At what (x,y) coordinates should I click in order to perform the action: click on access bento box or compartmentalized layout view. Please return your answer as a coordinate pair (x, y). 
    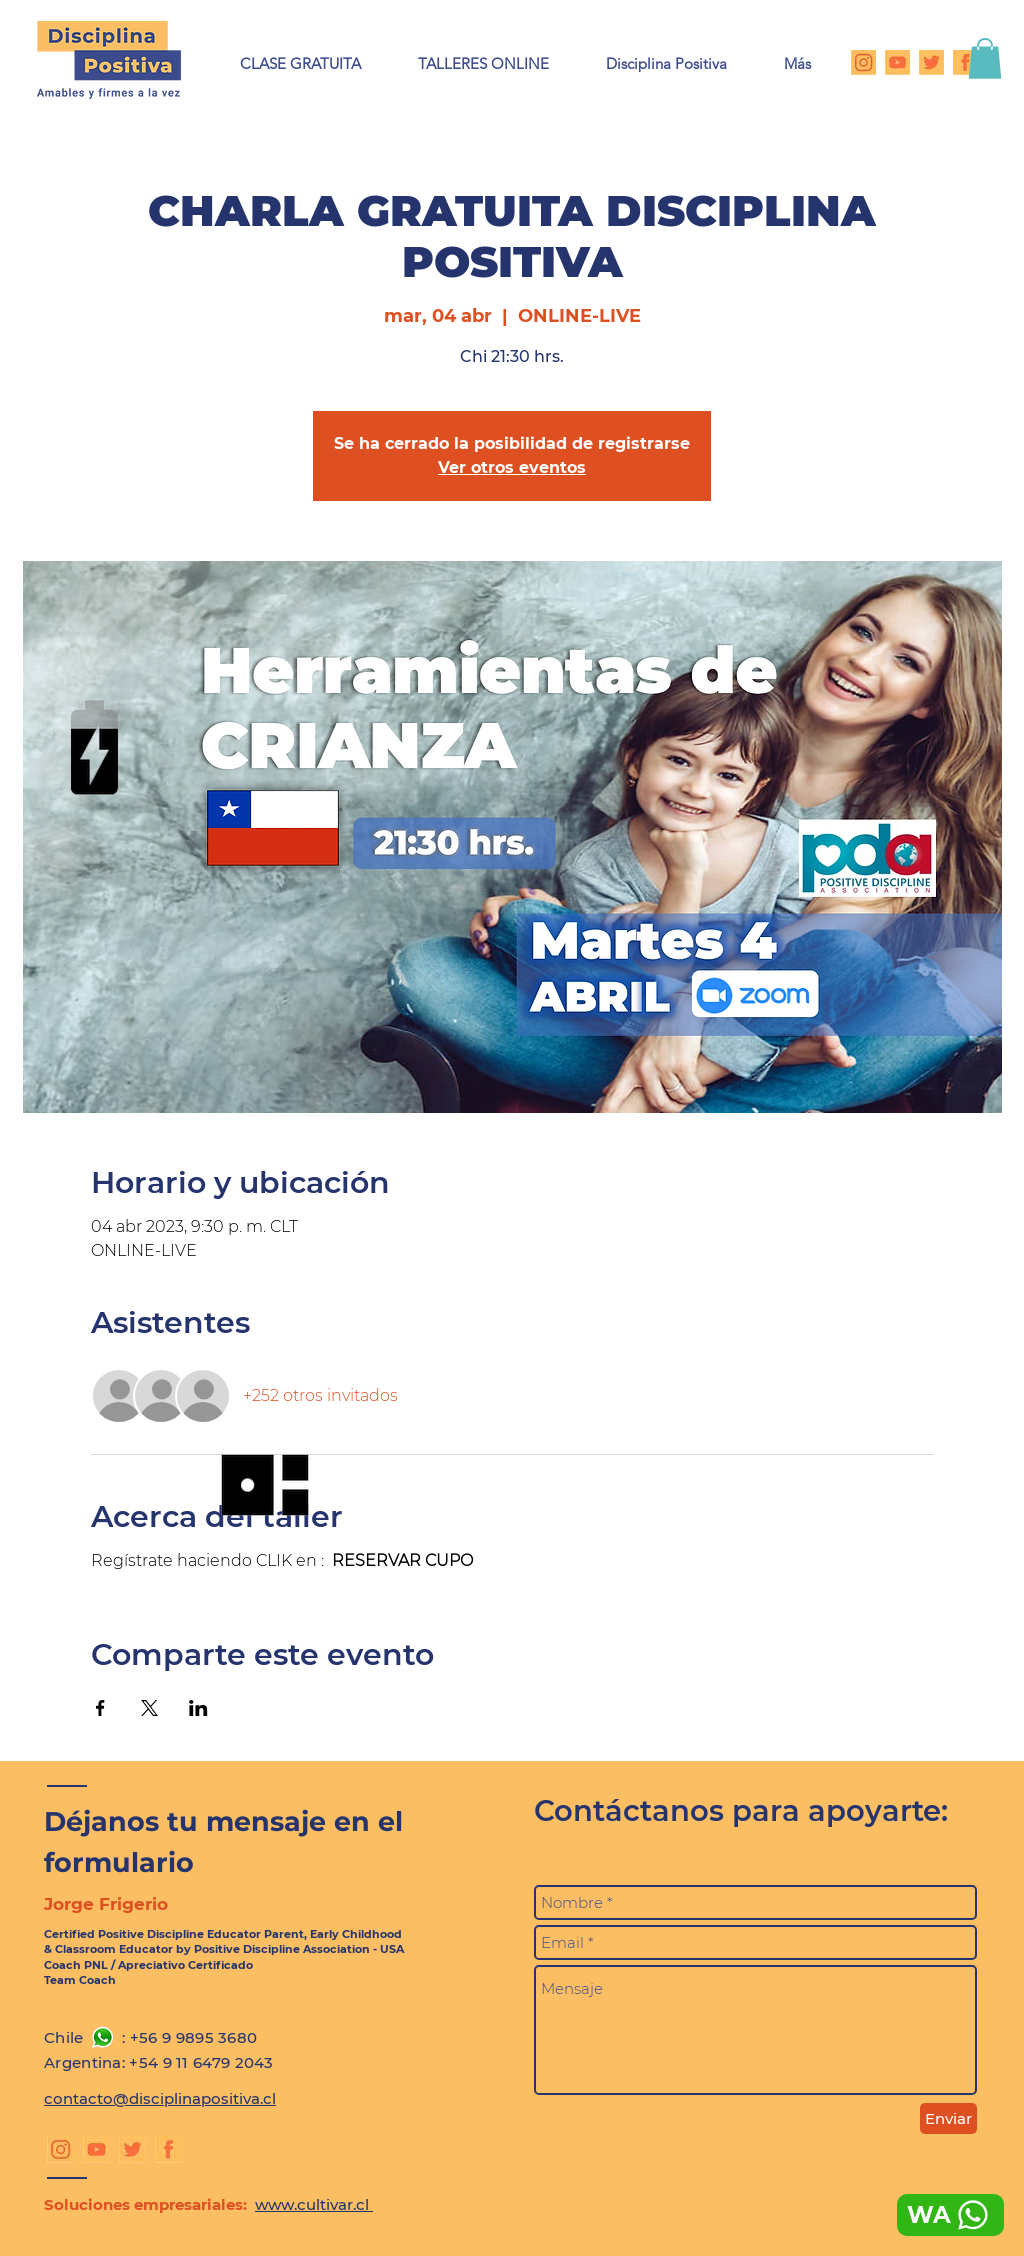
    Looking at the image, I should click on (265, 1485).